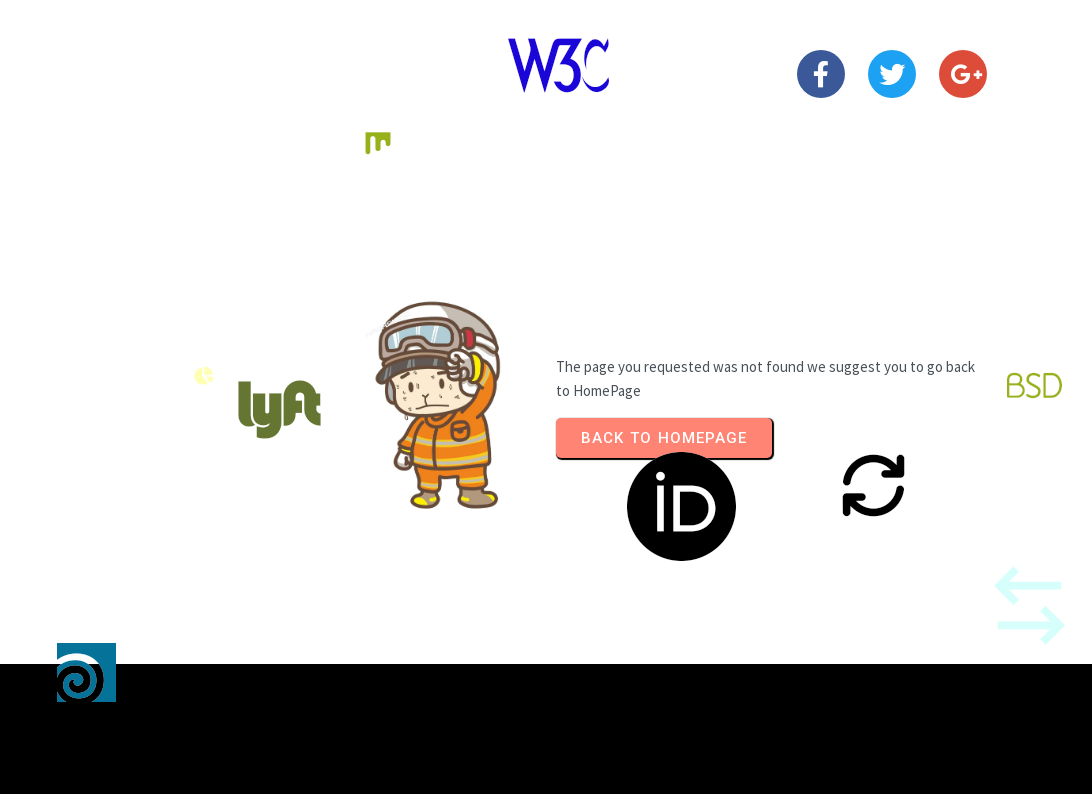  Describe the element at coordinates (1029, 605) in the screenshot. I see `swap or exchange items` at that location.